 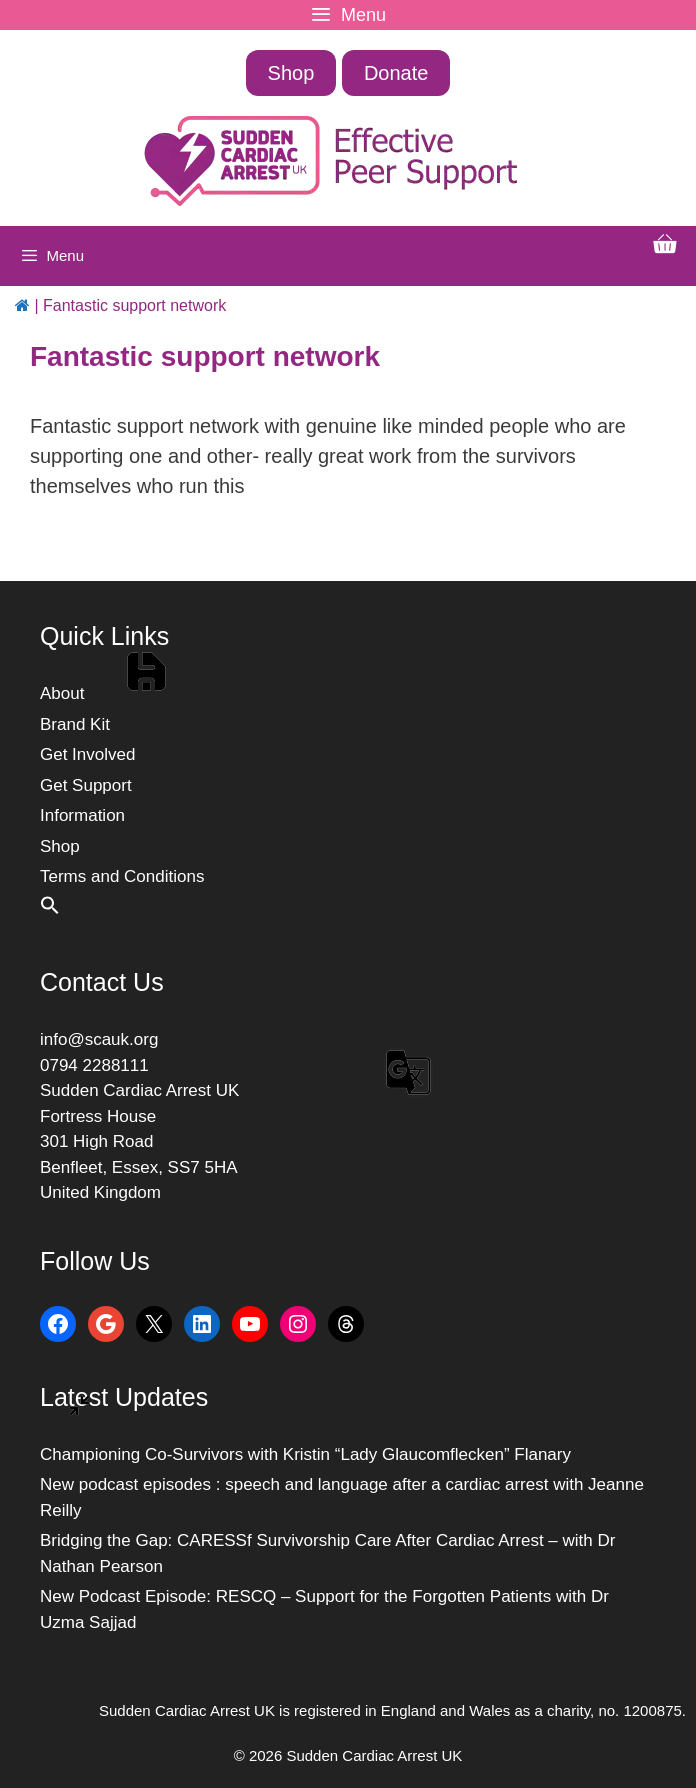 What do you see at coordinates (79, 1405) in the screenshot?
I see `collapse or minimize content` at bounding box center [79, 1405].